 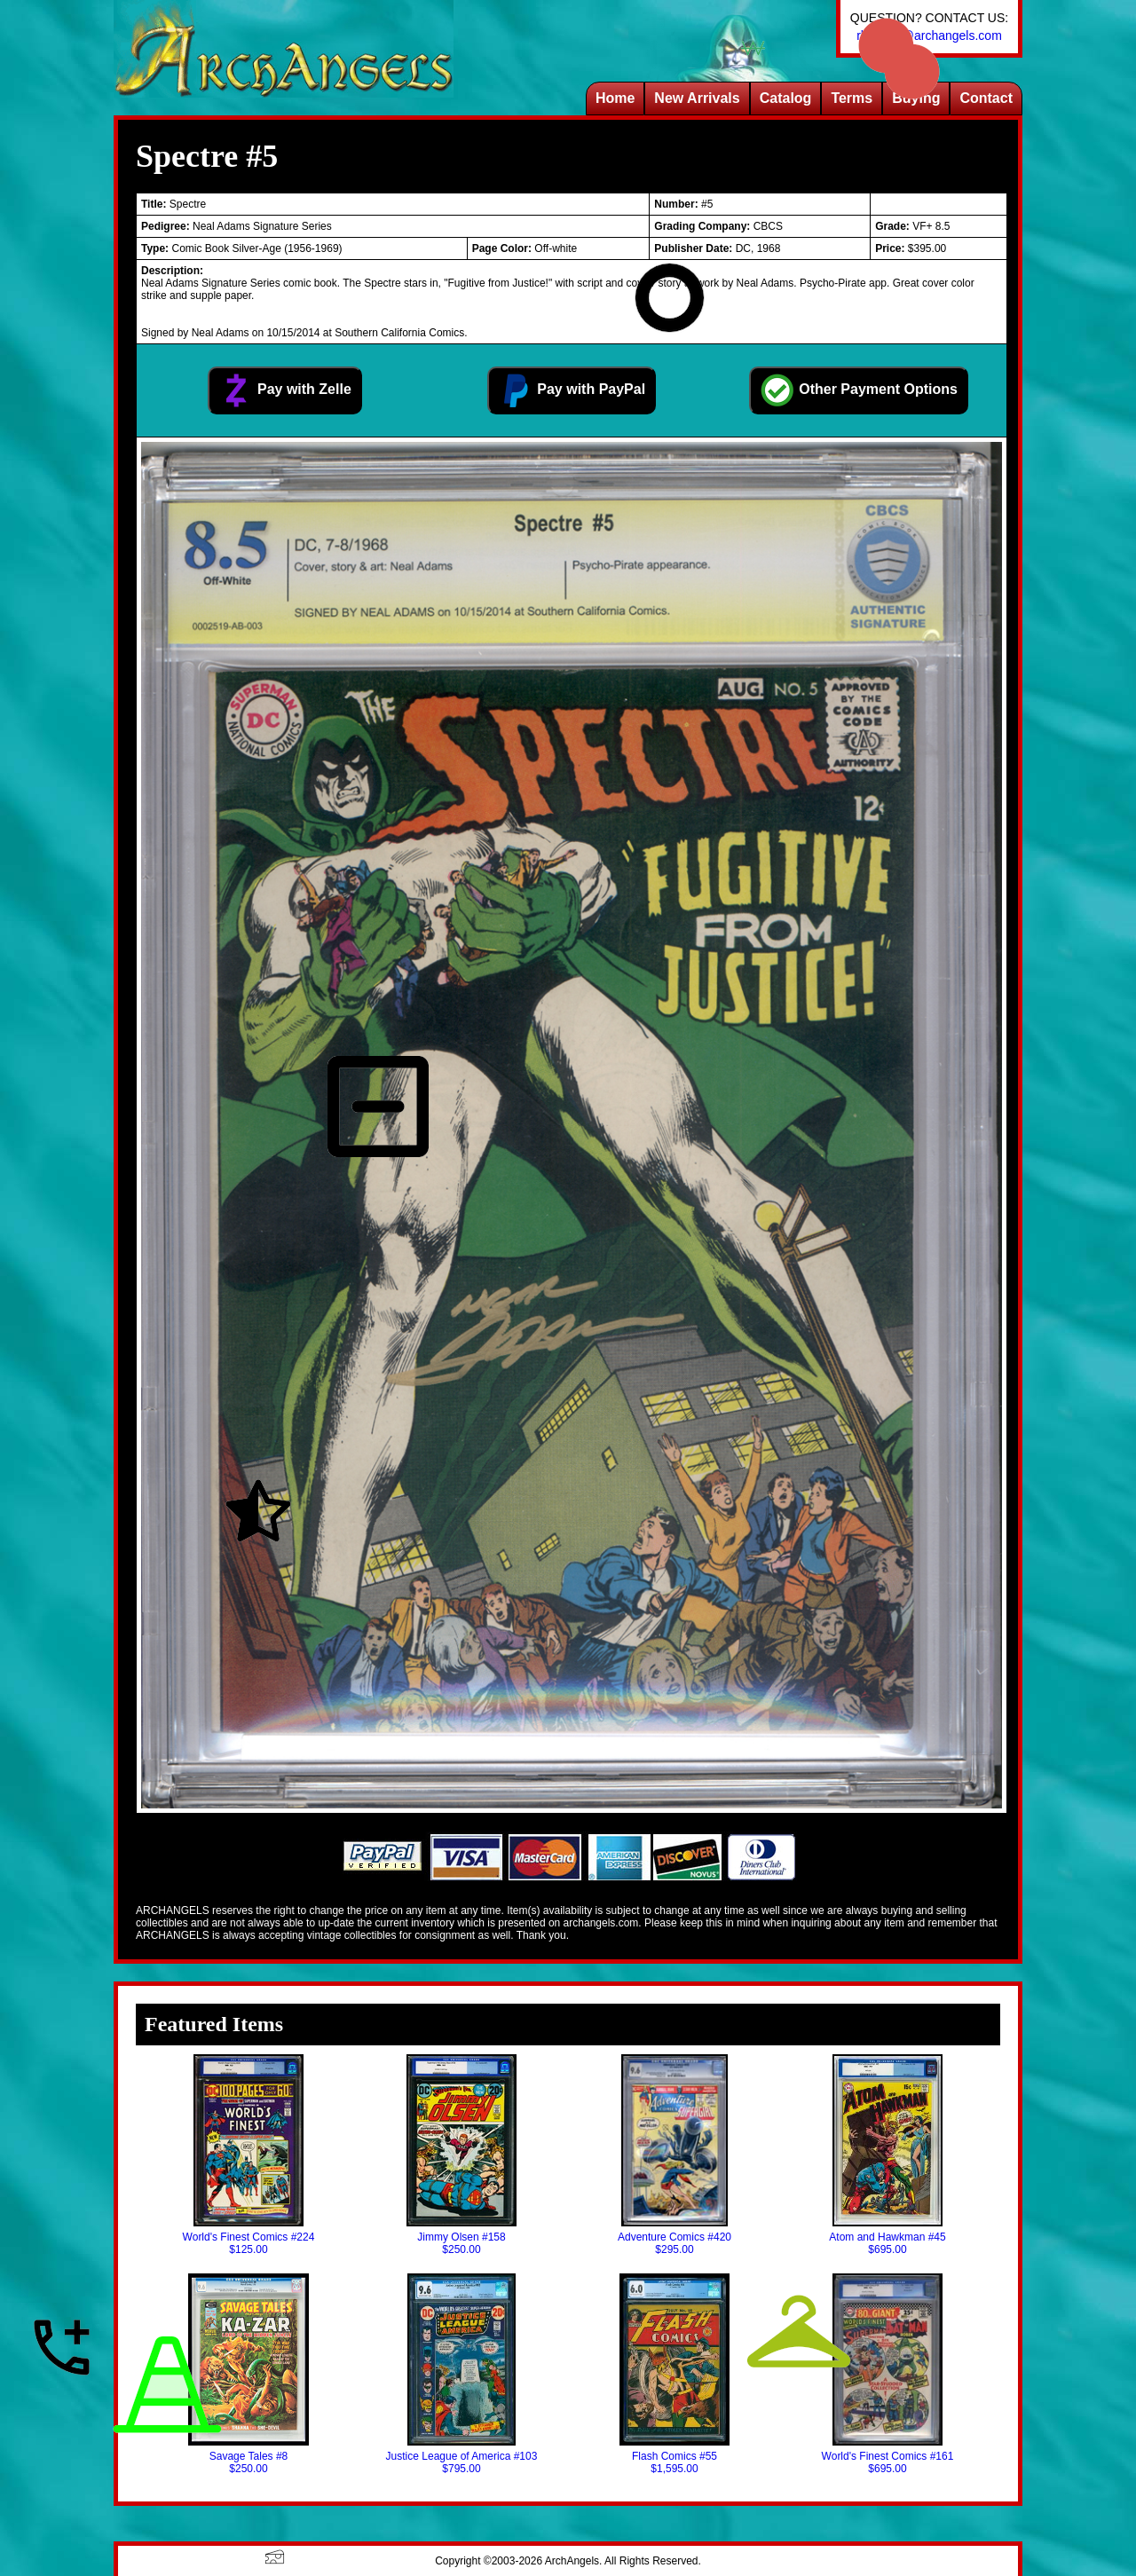 What do you see at coordinates (799, 2336) in the screenshot?
I see `access wardrobe or clothing options` at bounding box center [799, 2336].